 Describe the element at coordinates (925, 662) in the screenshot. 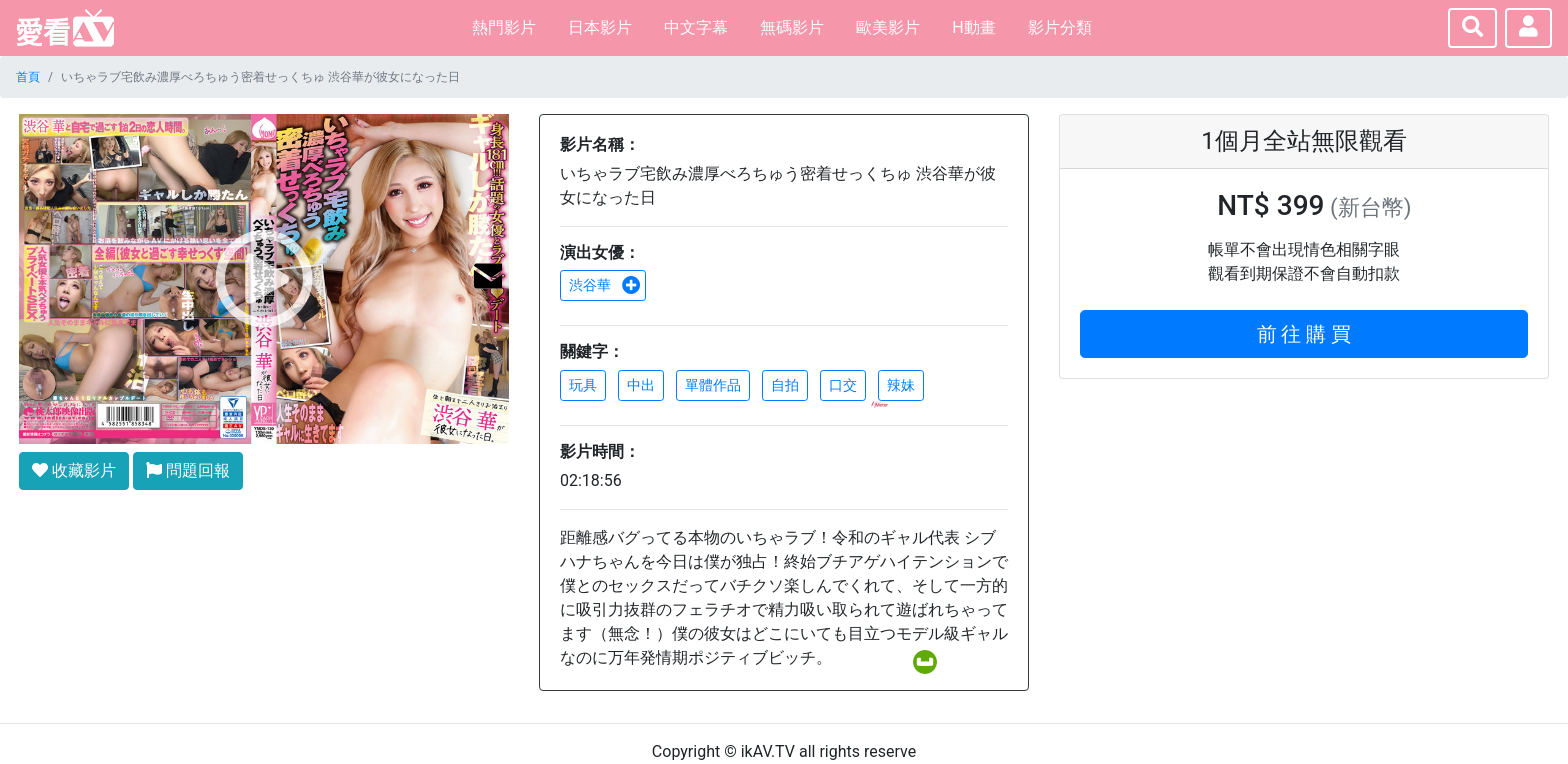

I see `couchbase database service logo` at that location.